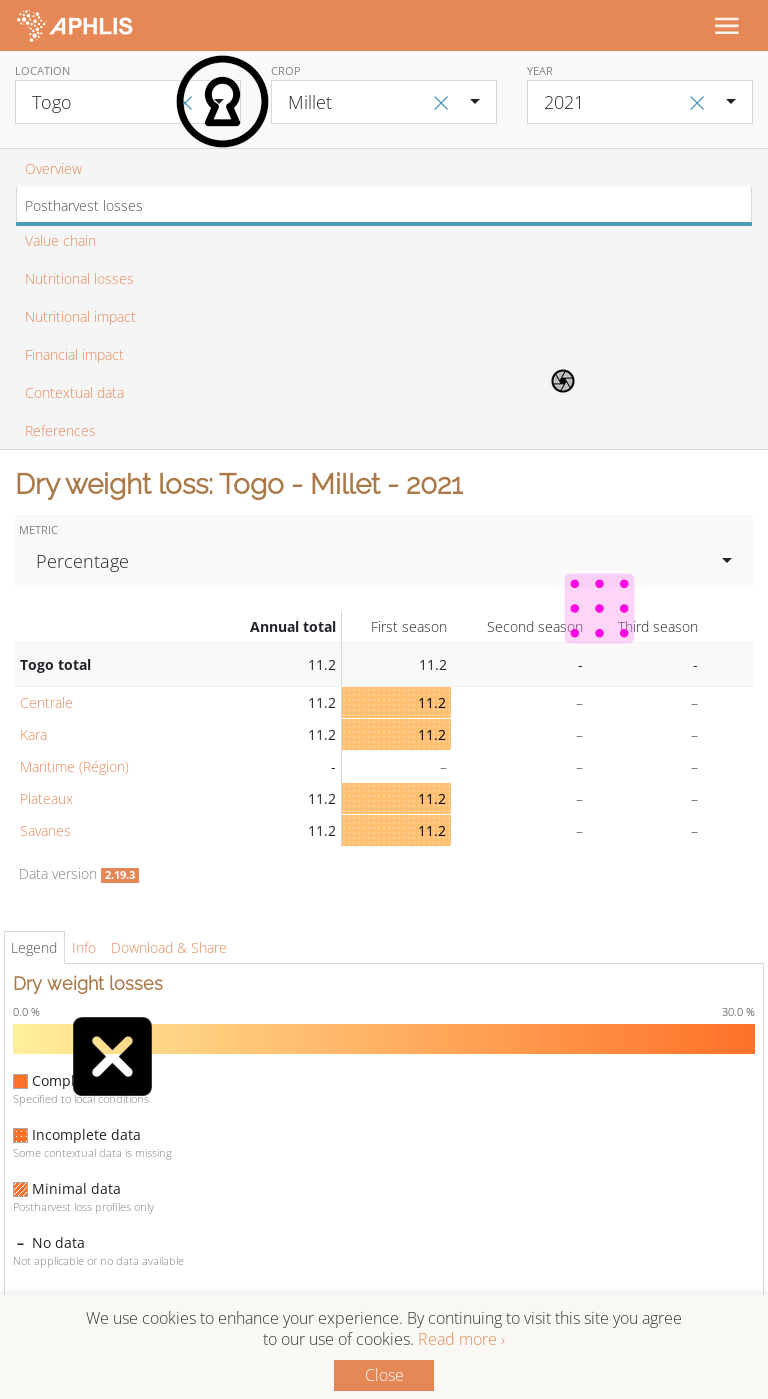 The height and width of the screenshot is (1399, 768). Describe the element at coordinates (112, 1056) in the screenshot. I see `indicates a disabled or unavailable feature` at that location.